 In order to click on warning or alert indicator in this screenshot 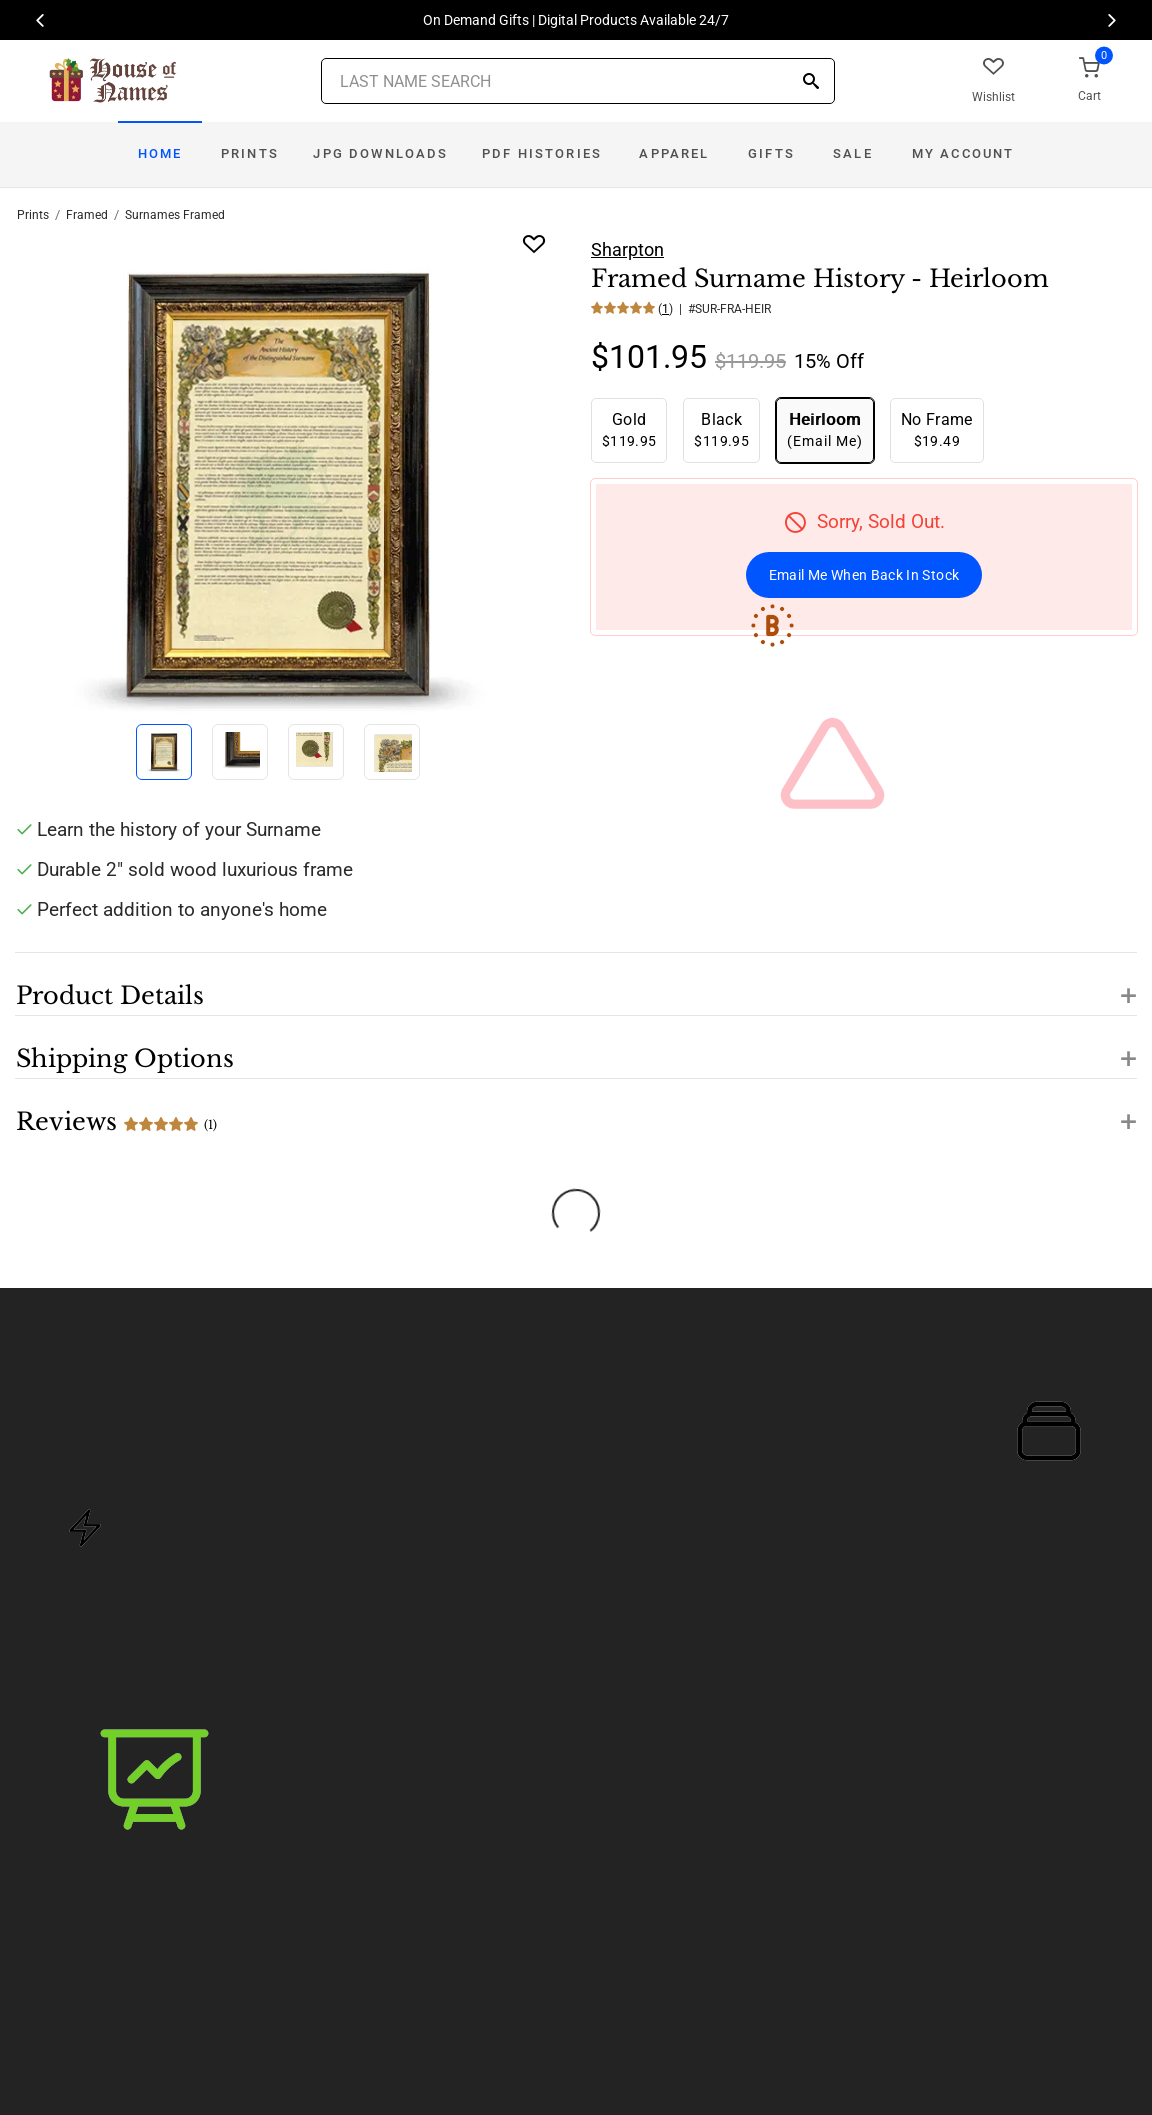, I will do `click(832, 766)`.